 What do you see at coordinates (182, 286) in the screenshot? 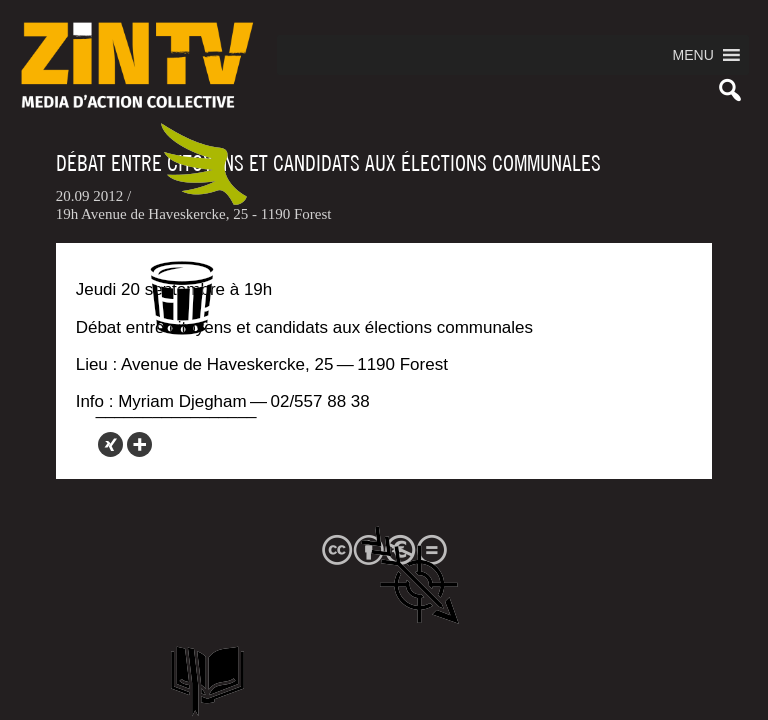
I see `indicates a full inventory or storage container` at bounding box center [182, 286].